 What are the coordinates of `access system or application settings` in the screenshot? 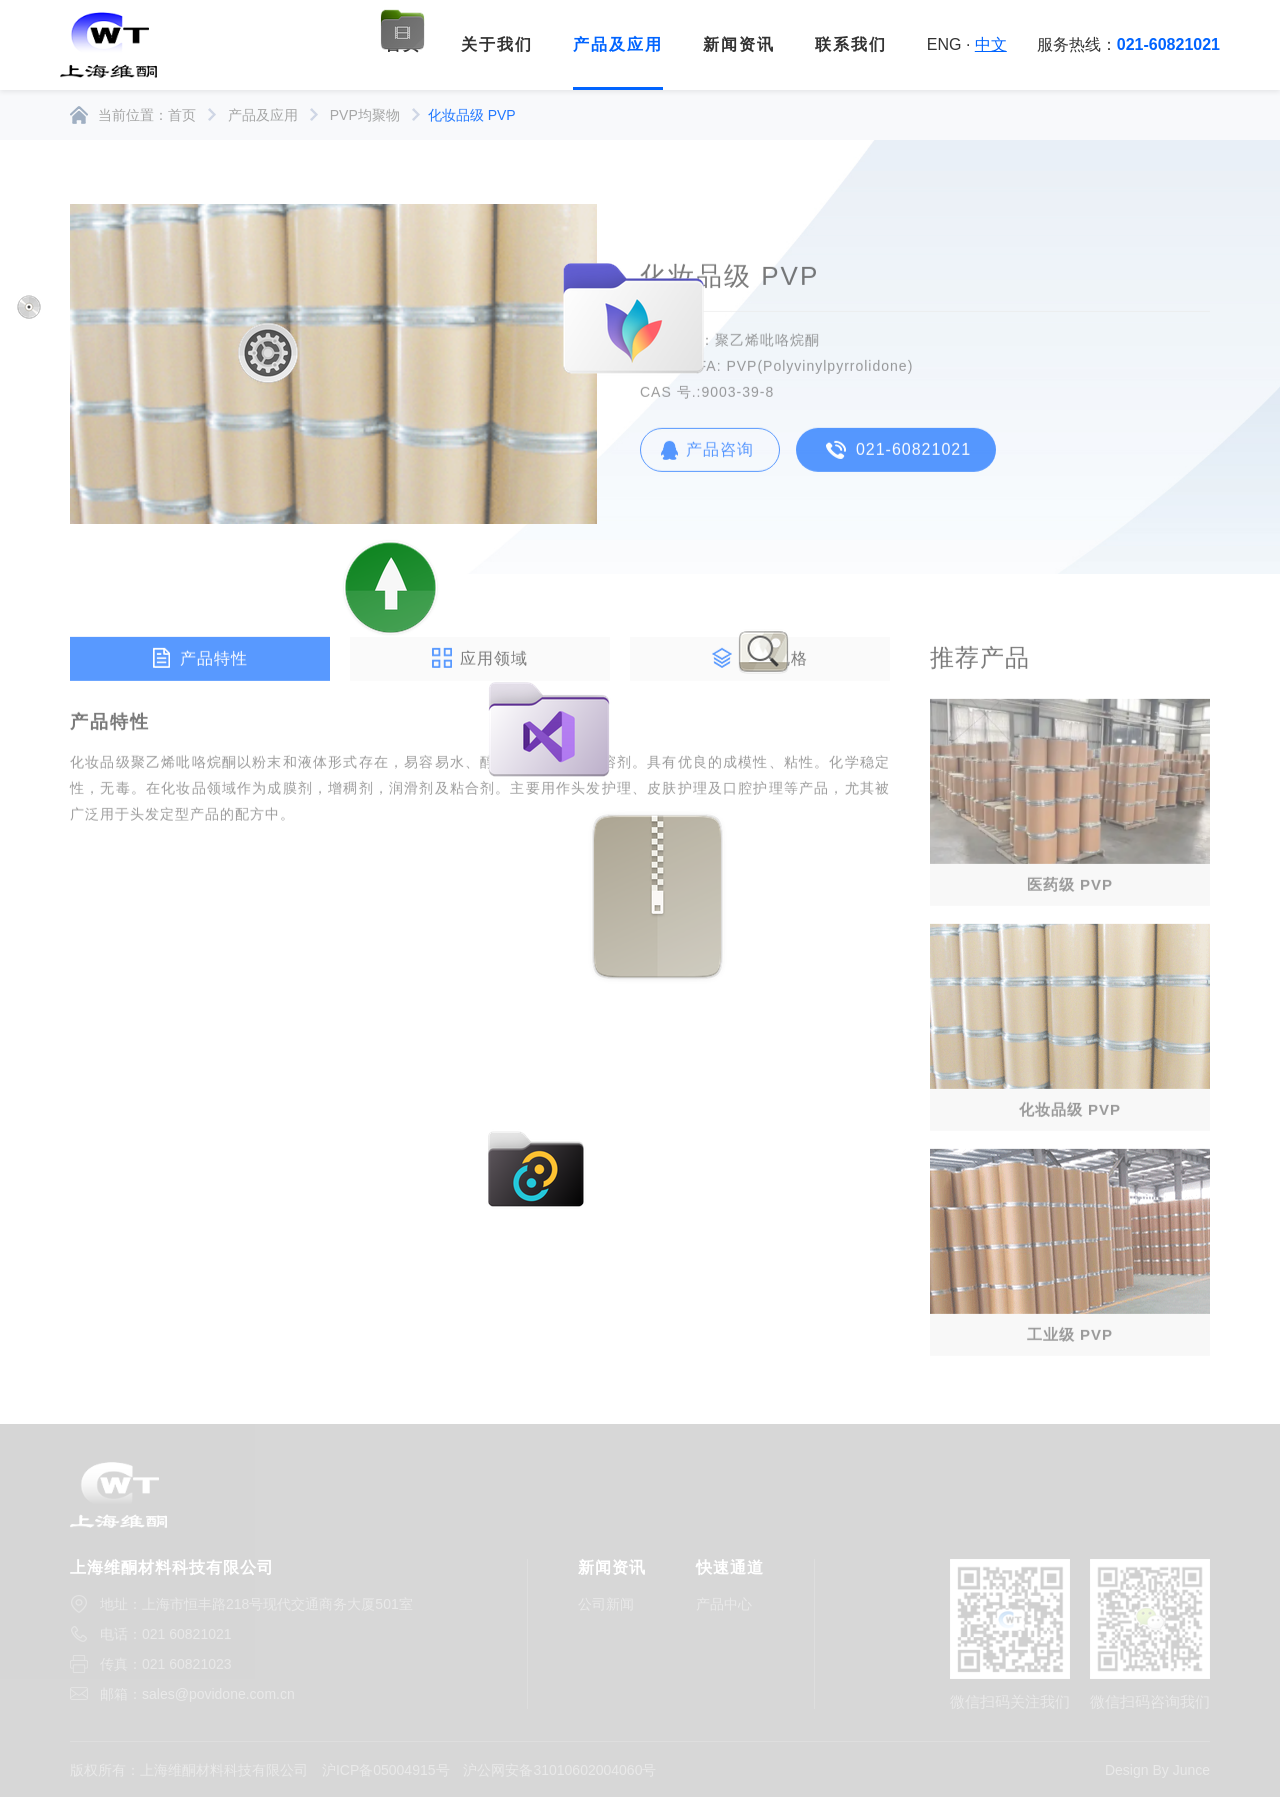 It's located at (268, 353).